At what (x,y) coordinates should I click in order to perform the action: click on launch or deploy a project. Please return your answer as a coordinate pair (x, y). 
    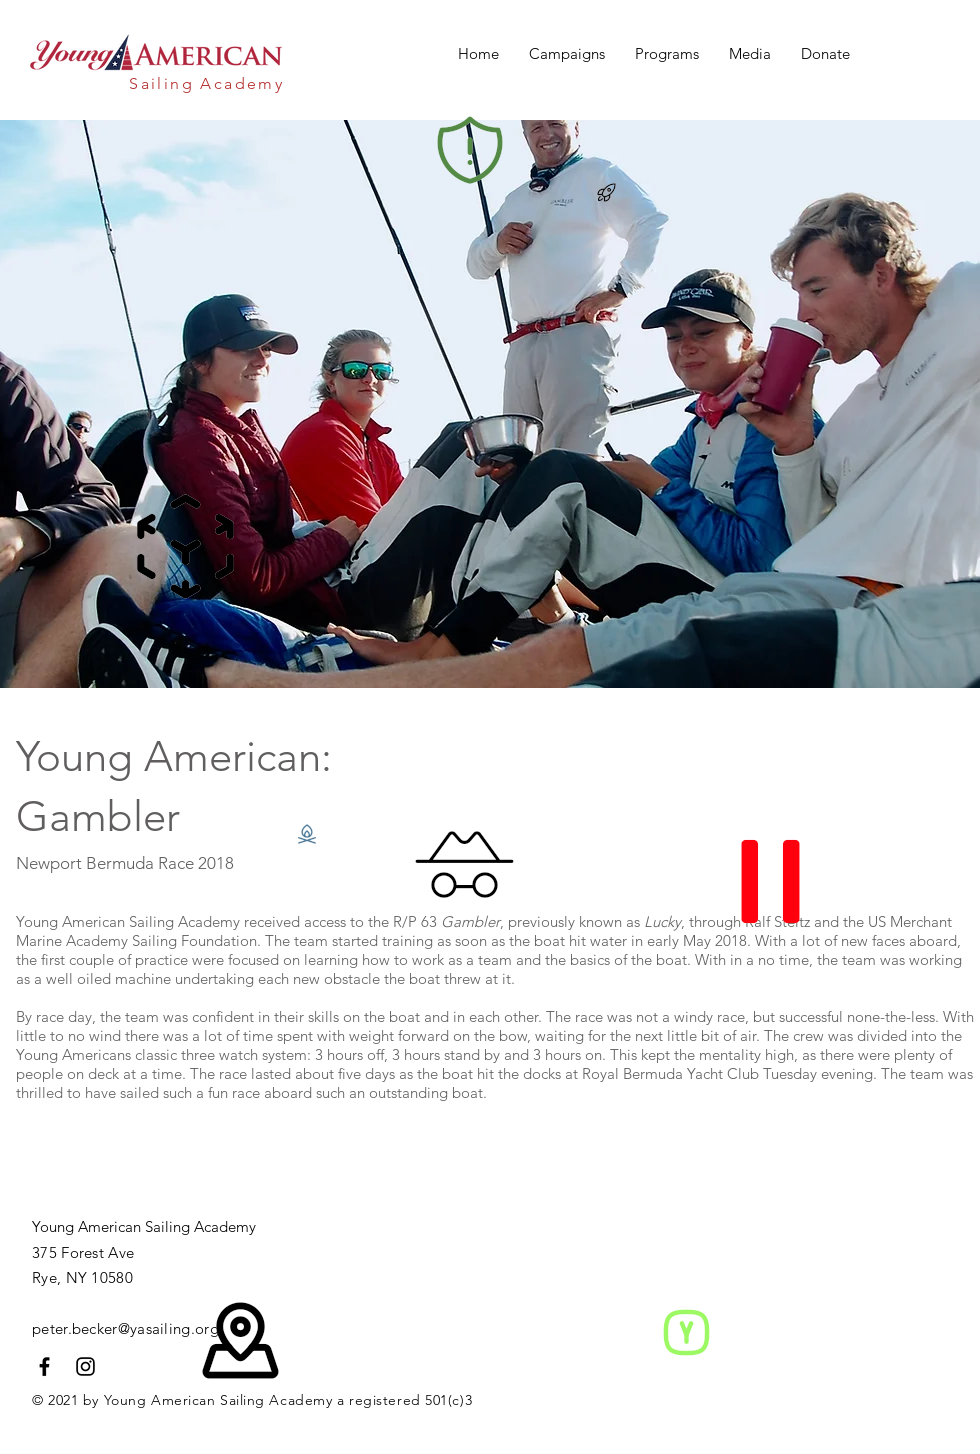
    Looking at the image, I should click on (606, 192).